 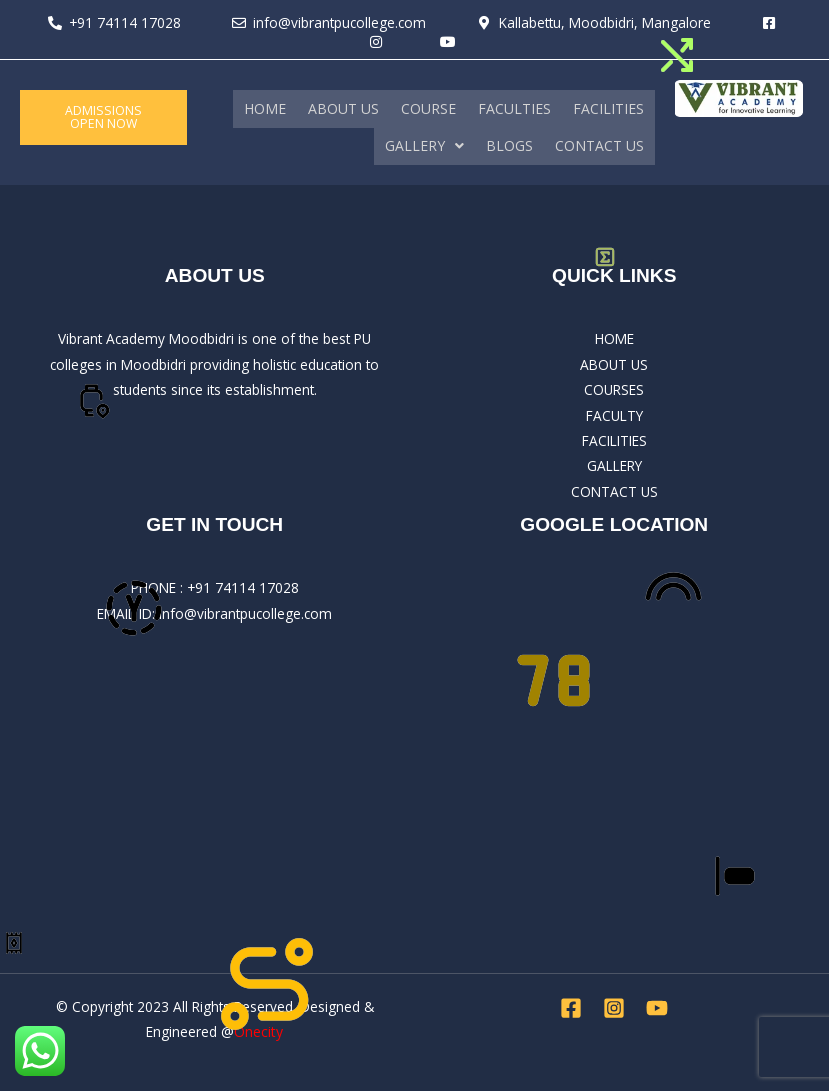 What do you see at coordinates (673, 587) in the screenshot?
I see `access visual filters or image effects` at bounding box center [673, 587].